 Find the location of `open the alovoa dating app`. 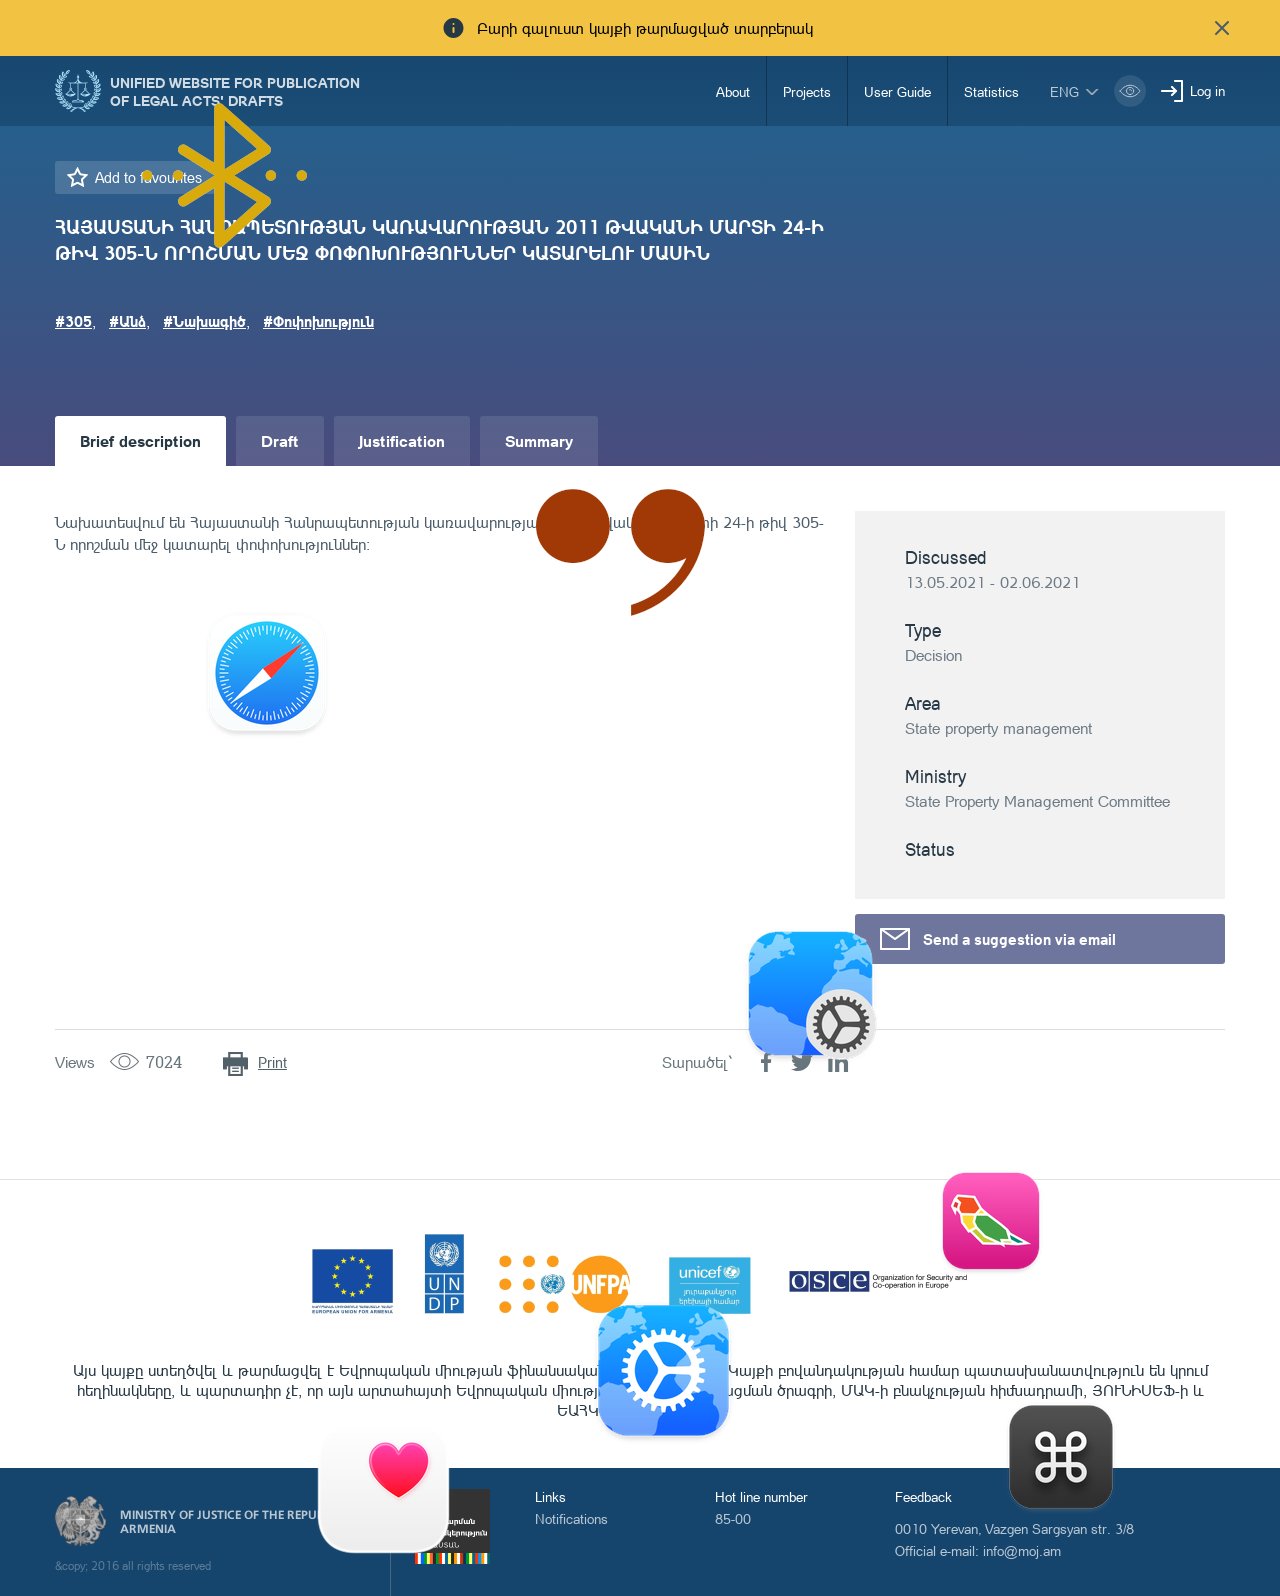

open the alovoa dating app is located at coordinates (991, 1221).